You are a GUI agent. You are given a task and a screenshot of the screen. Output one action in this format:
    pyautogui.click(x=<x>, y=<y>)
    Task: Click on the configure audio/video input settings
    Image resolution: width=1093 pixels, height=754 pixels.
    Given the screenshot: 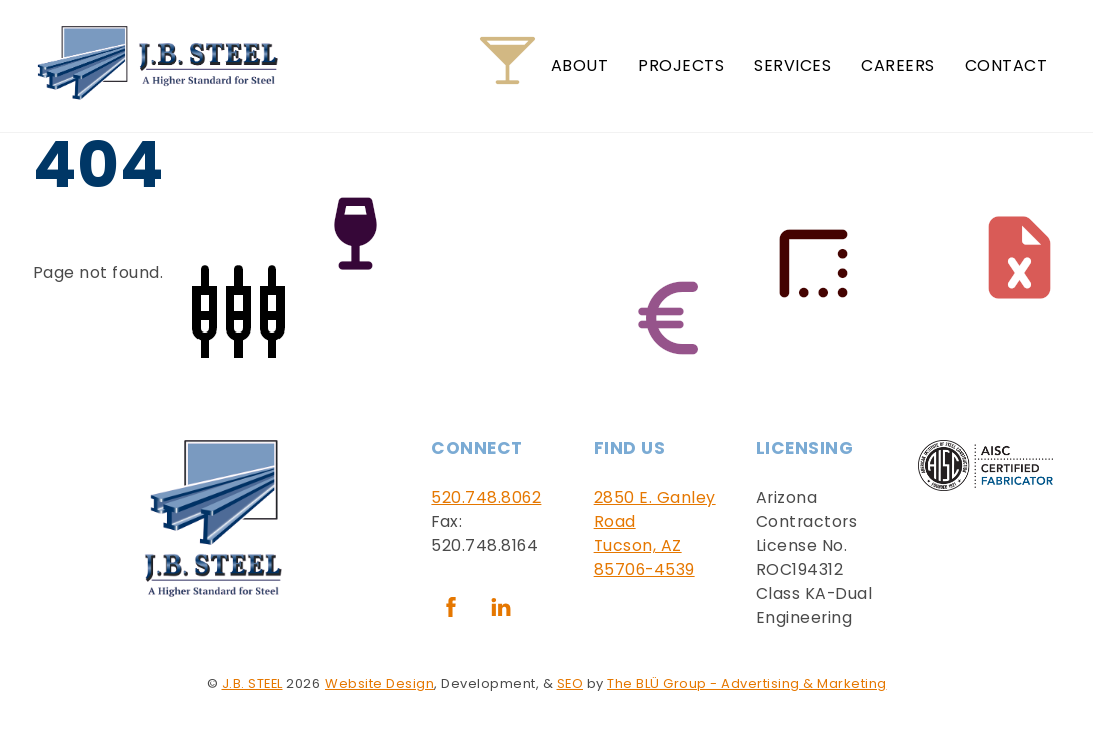 What is the action you would take?
    pyautogui.click(x=238, y=311)
    